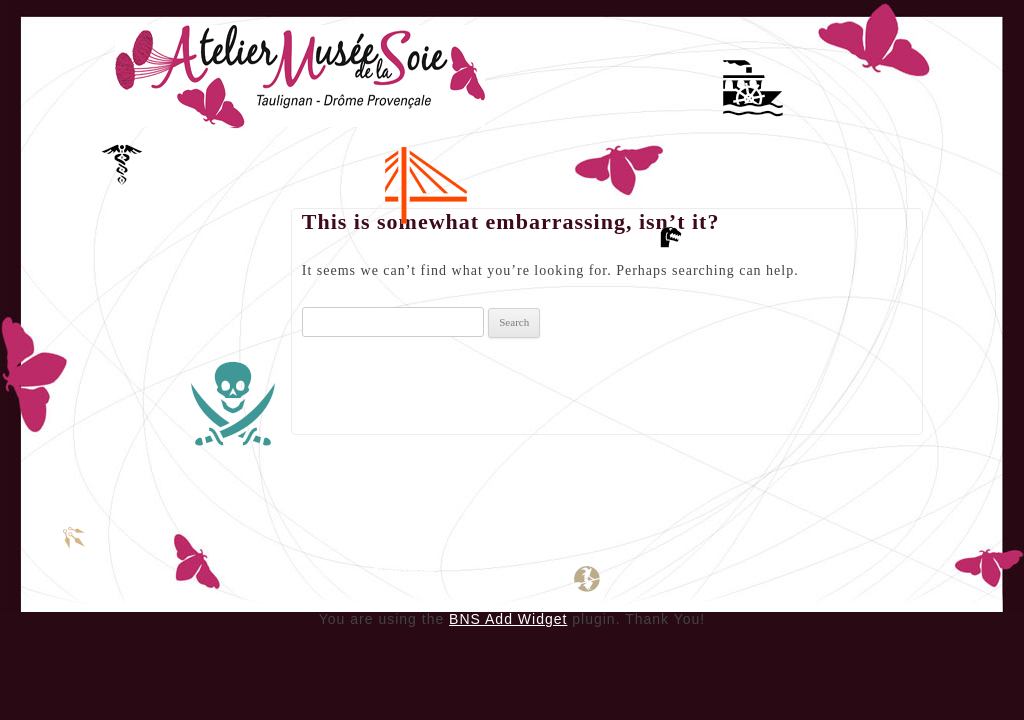  I want to click on dinosaur or t-rex character selection, so click(671, 237).